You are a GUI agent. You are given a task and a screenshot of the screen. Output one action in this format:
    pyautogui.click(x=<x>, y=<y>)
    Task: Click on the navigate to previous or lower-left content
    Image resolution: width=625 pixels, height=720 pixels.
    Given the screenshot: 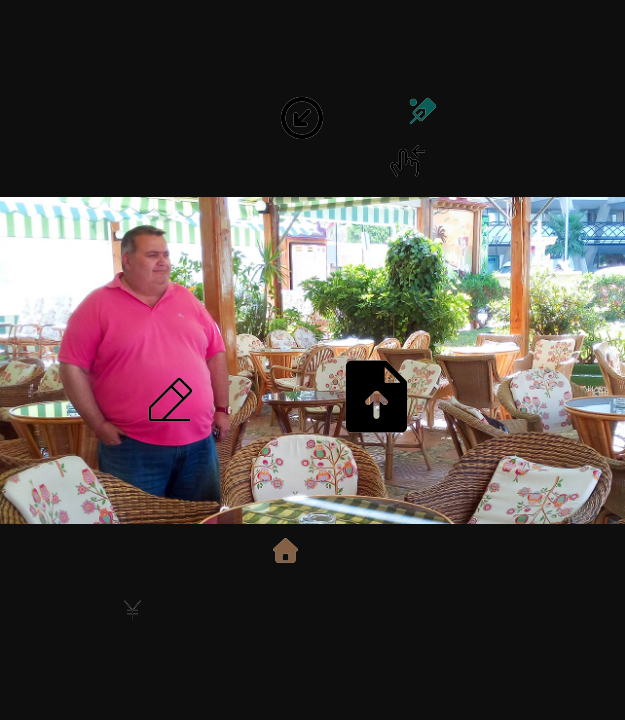 What is the action you would take?
    pyautogui.click(x=302, y=118)
    